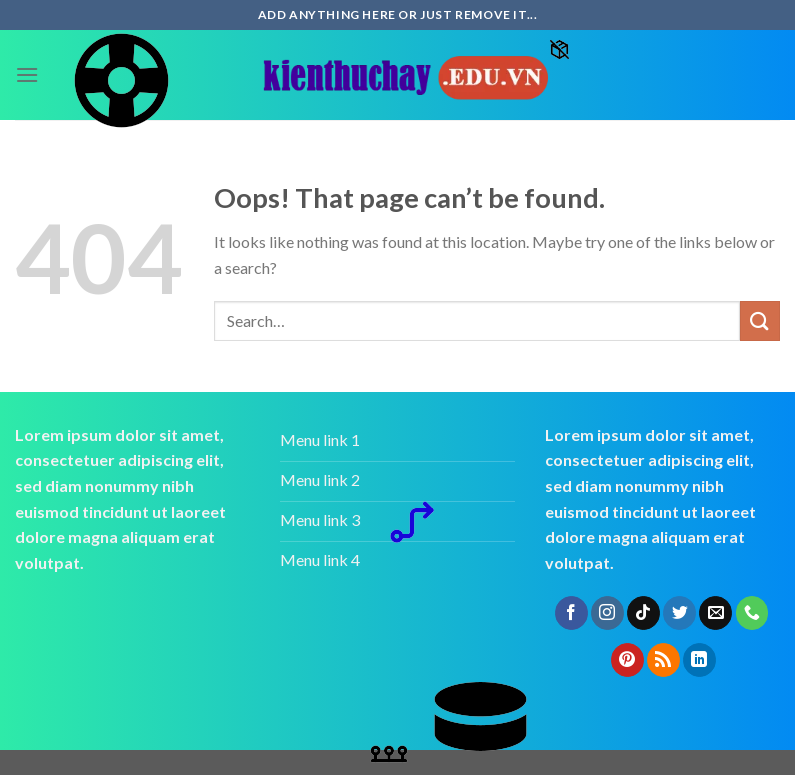  What do you see at coordinates (480, 716) in the screenshot?
I see `hockey or ice sports category` at bounding box center [480, 716].